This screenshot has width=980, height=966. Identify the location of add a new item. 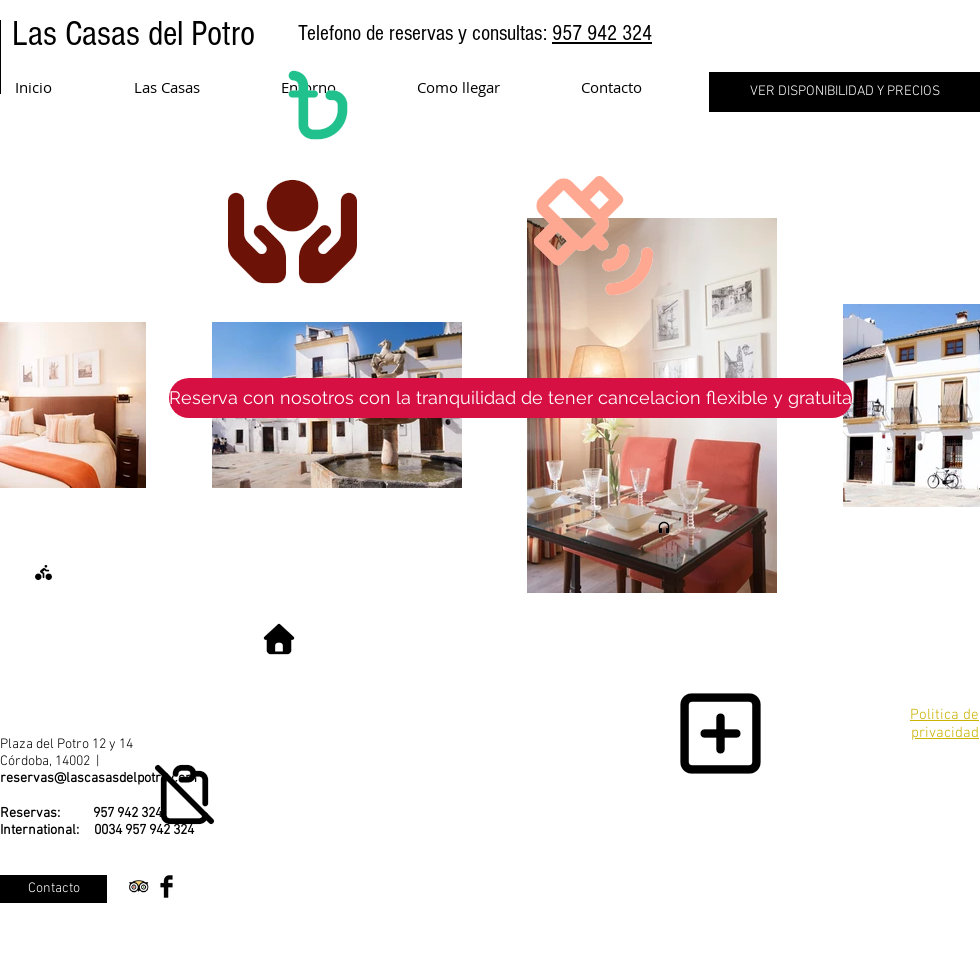
(720, 733).